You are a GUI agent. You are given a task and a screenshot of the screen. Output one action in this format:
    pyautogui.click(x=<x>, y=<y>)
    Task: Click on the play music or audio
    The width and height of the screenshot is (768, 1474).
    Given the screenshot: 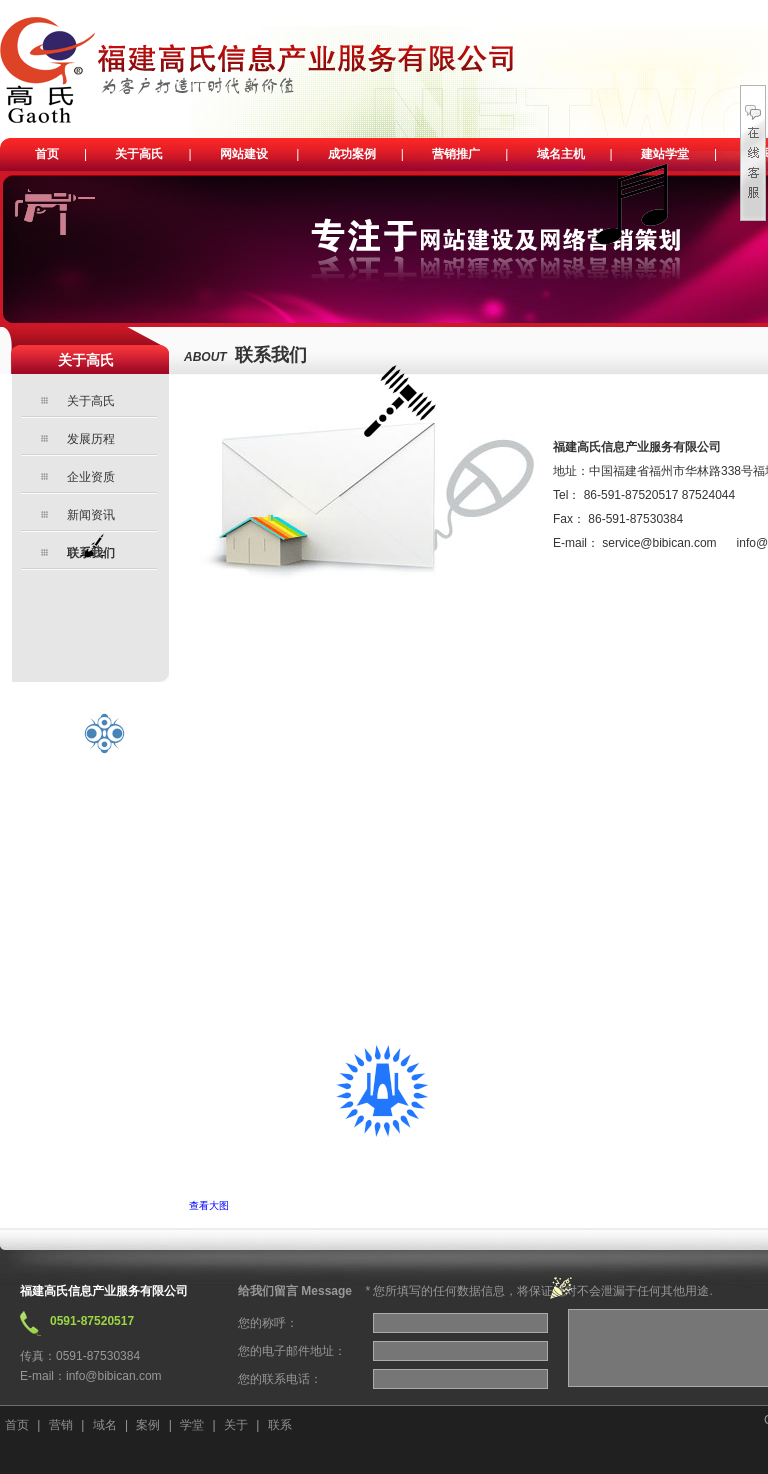 What is the action you would take?
    pyautogui.click(x=633, y=204)
    